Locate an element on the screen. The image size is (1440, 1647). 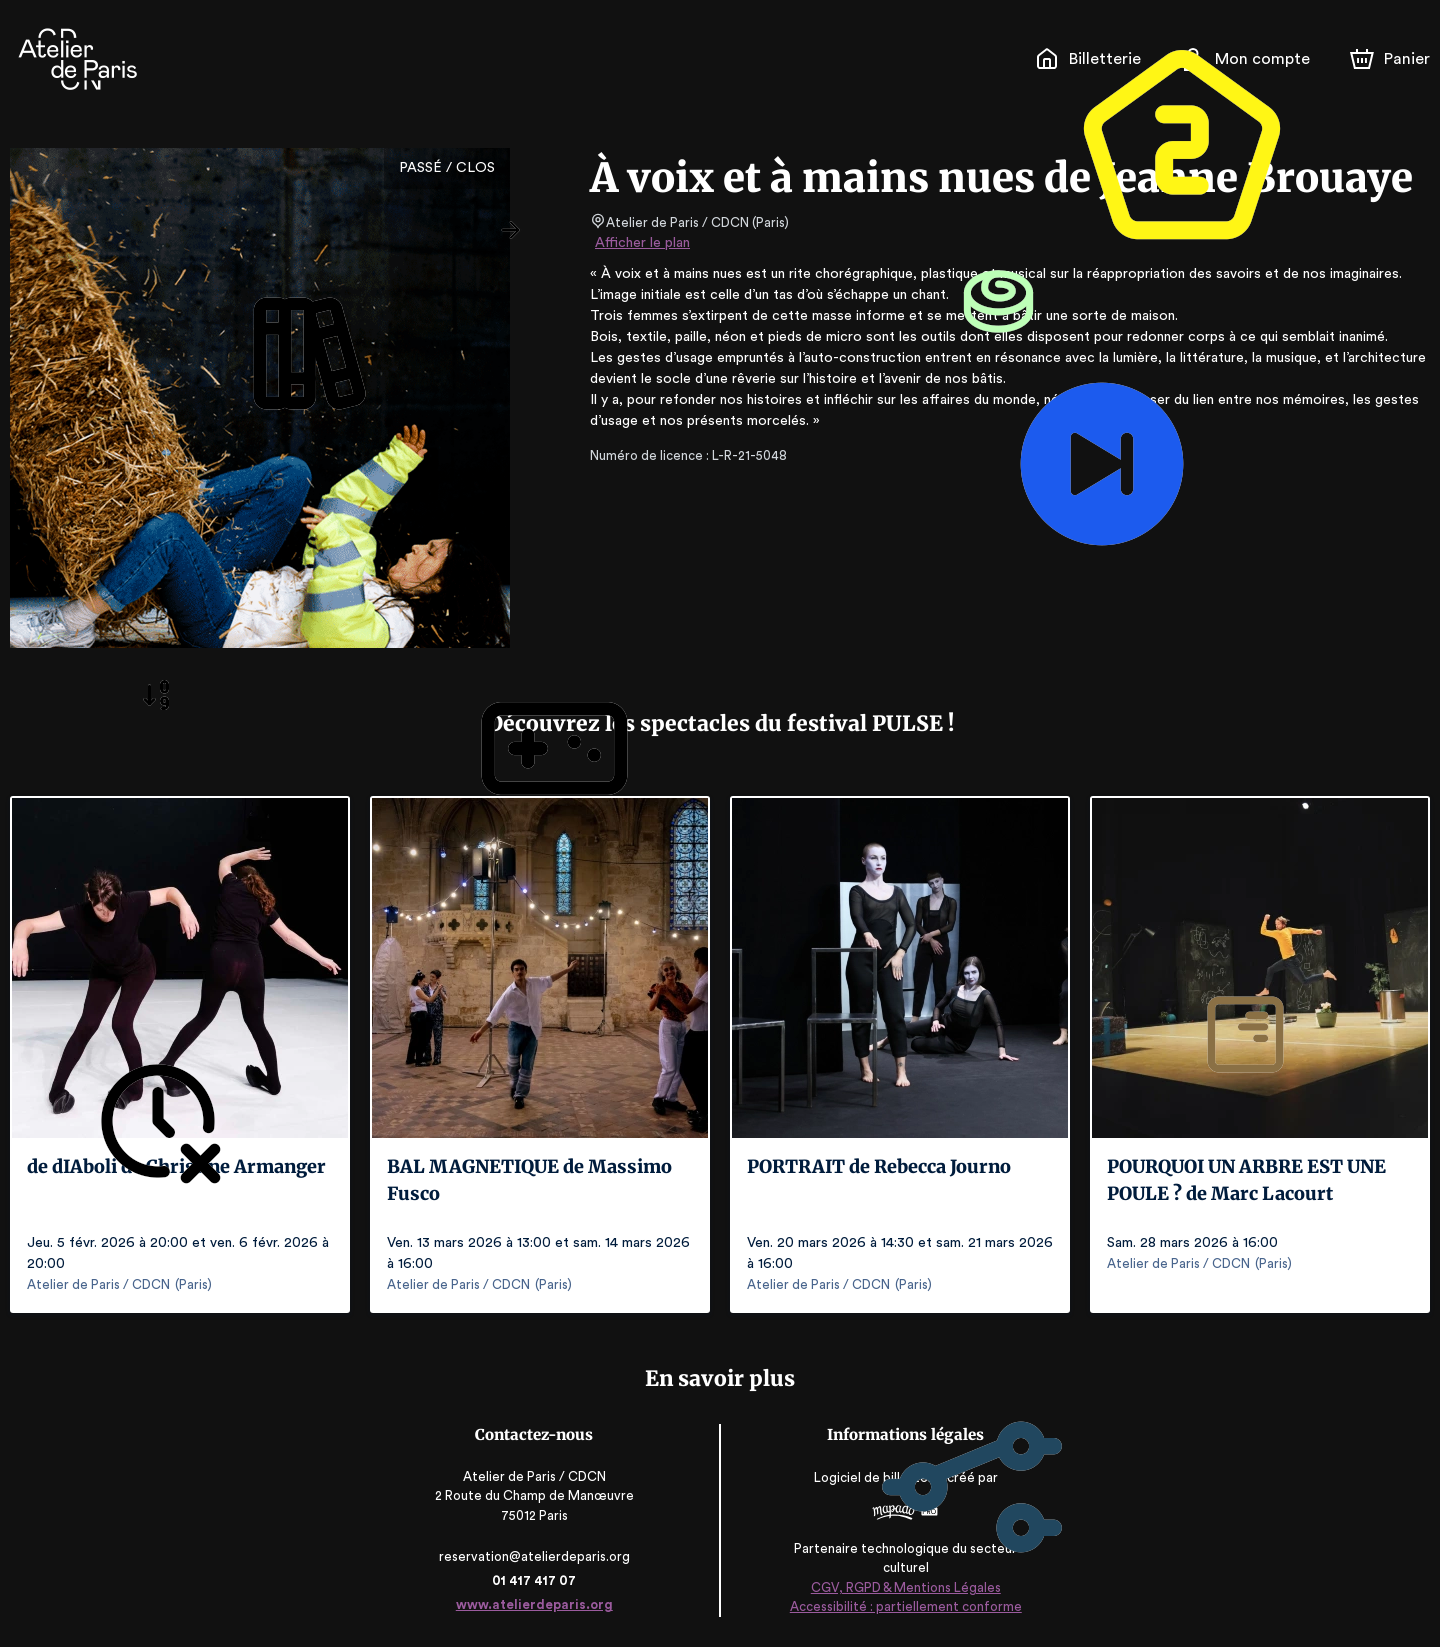
navigate to the next page or step is located at coordinates (511, 230).